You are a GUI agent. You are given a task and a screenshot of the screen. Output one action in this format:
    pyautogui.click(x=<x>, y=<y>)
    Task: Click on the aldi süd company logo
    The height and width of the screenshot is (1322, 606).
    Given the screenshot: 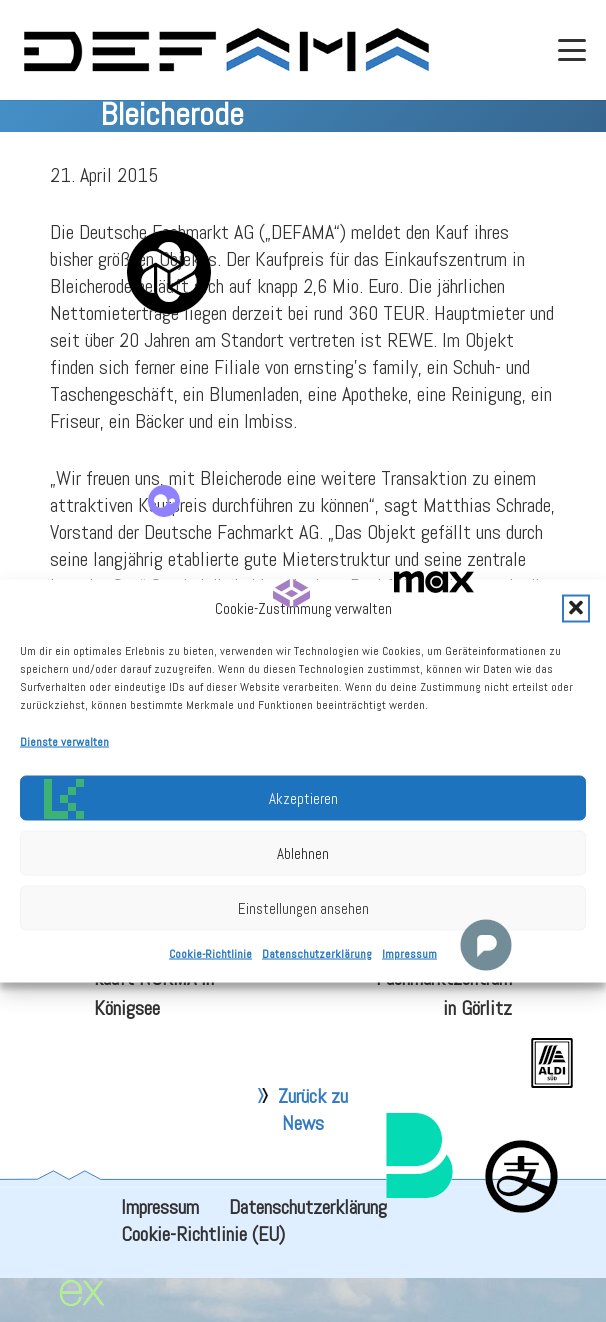 What is the action you would take?
    pyautogui.click(x=552, y=1063)
    